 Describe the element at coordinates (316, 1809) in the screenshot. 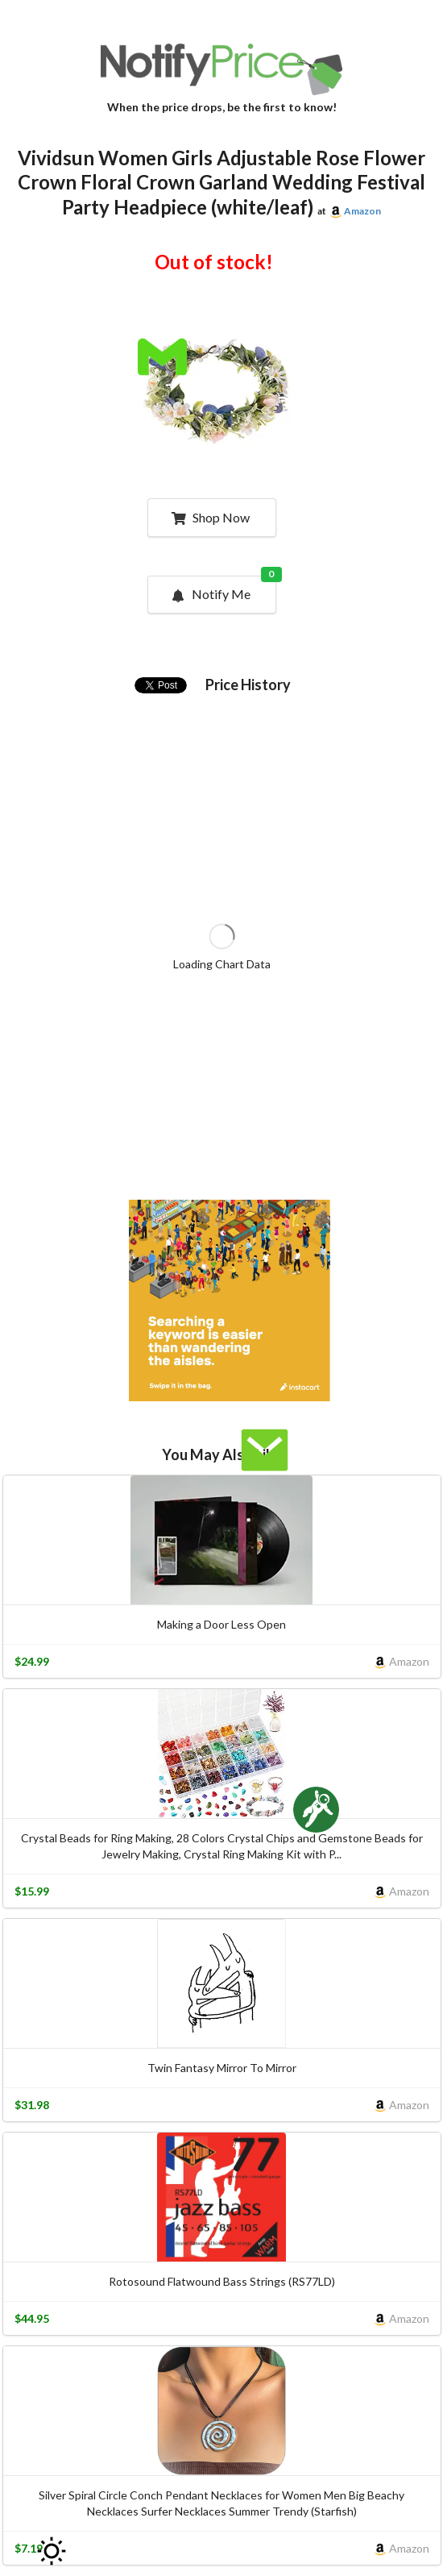

I see `open the Grav CMS website or application` at that location.